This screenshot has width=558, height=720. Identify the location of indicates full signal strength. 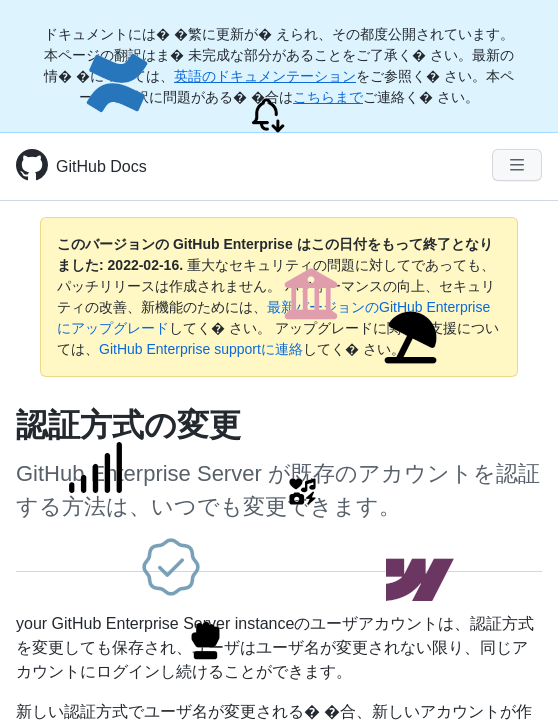
(95, 467).